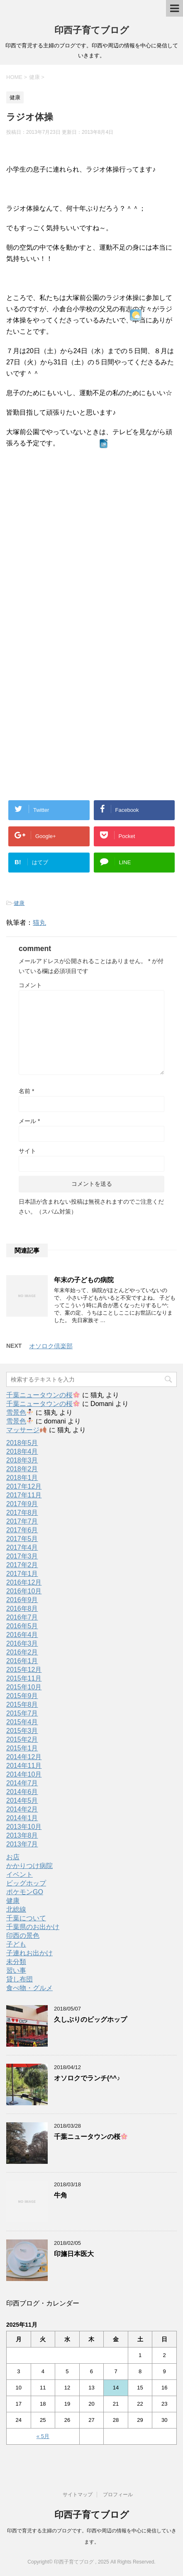 The height and width of the screenshot is (2576, 183). What do you see at coordinates (136, 315) in the screenshot?
I see `open the weather app` at bounding box center [136, 315].